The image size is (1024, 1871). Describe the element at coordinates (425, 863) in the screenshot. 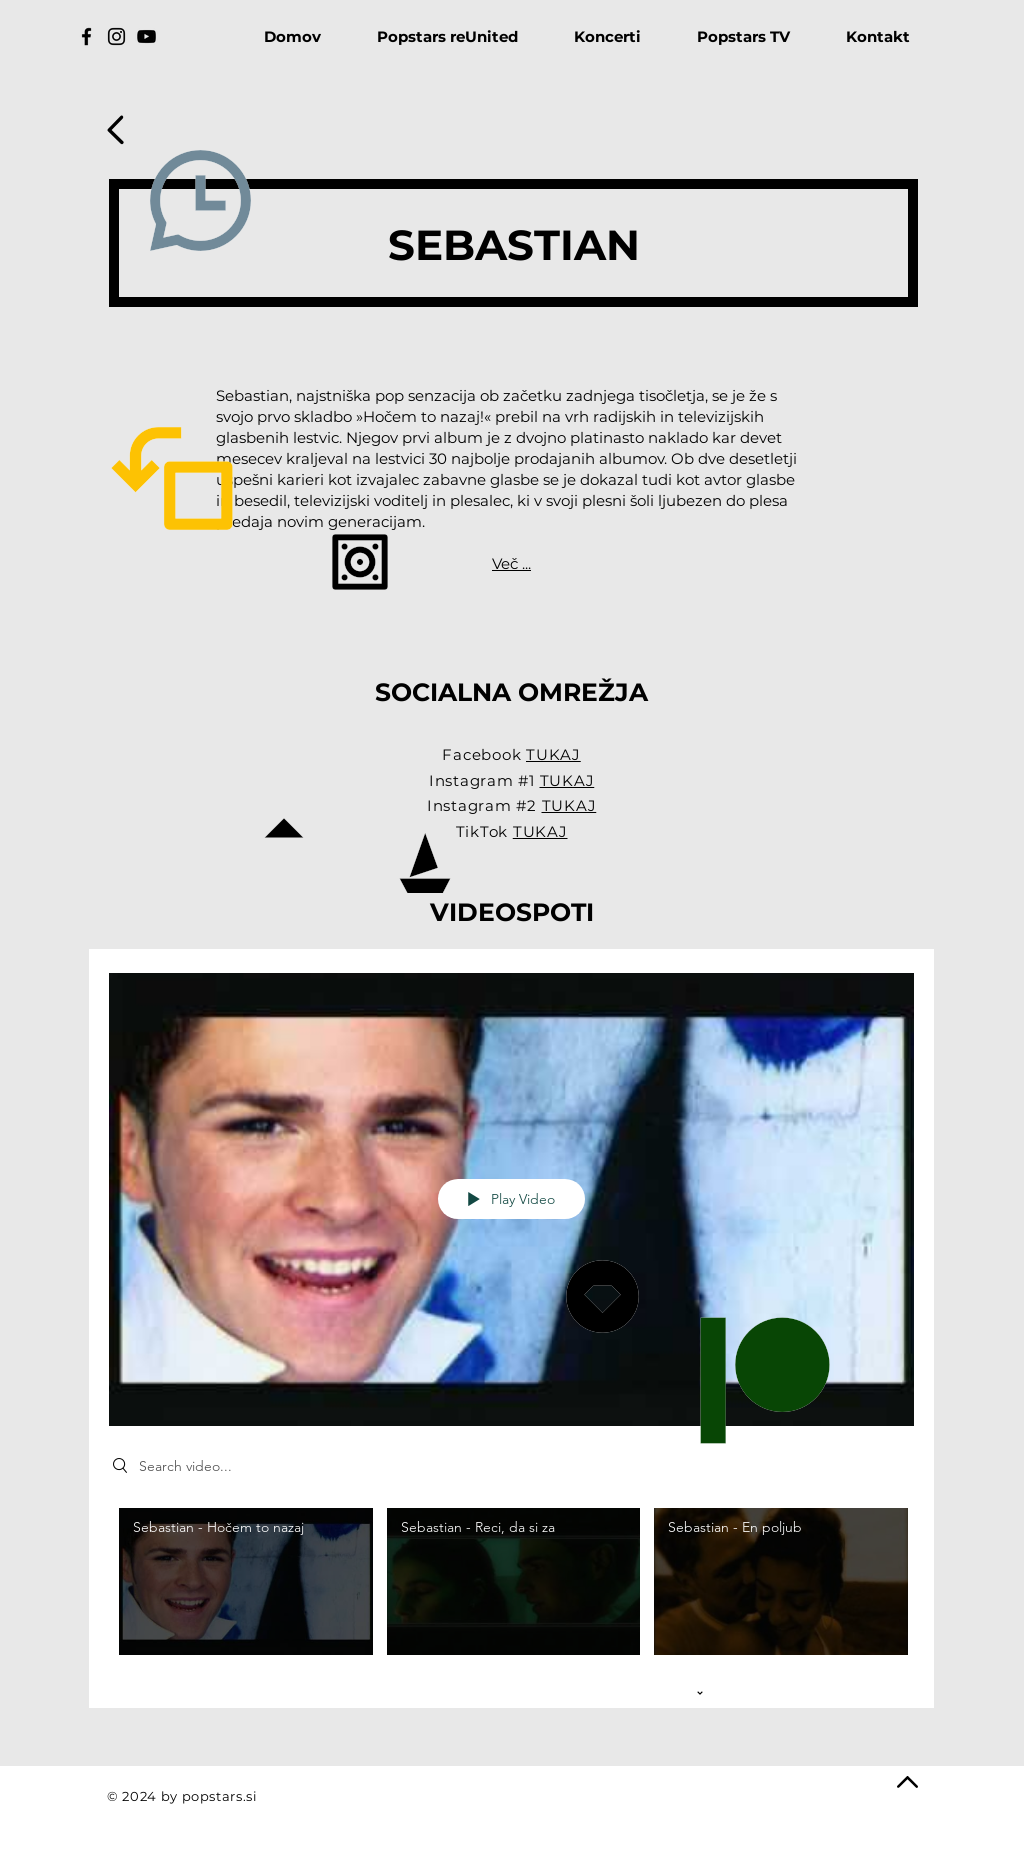

I see `boat brand logo` at that location.